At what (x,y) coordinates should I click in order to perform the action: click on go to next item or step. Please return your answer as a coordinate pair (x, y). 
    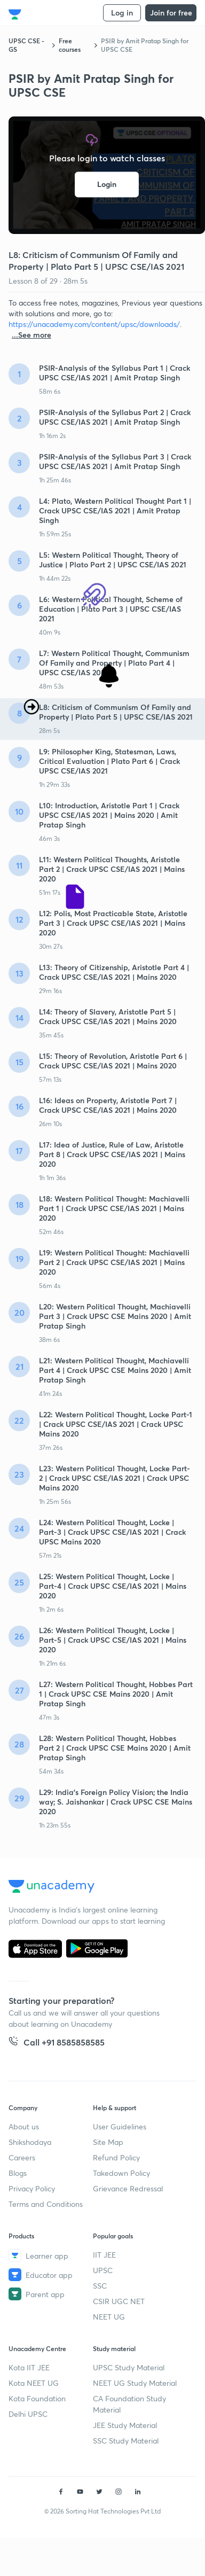
    Looking at the image, I should click on (31, 707).